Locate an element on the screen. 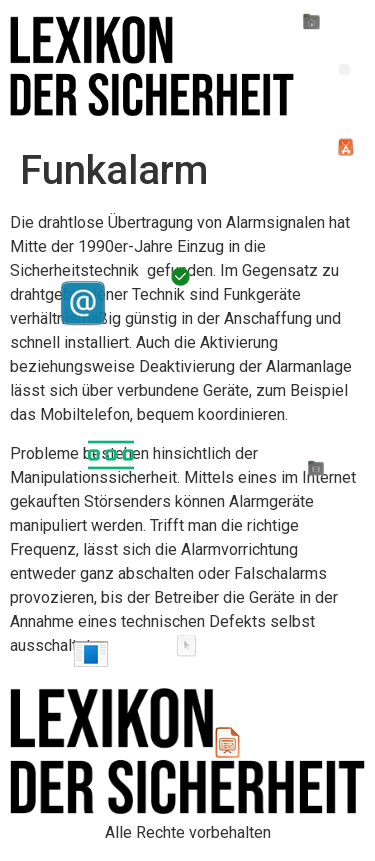 The image size is (375, 861). access your home folder is located at coordinates (311, 21).